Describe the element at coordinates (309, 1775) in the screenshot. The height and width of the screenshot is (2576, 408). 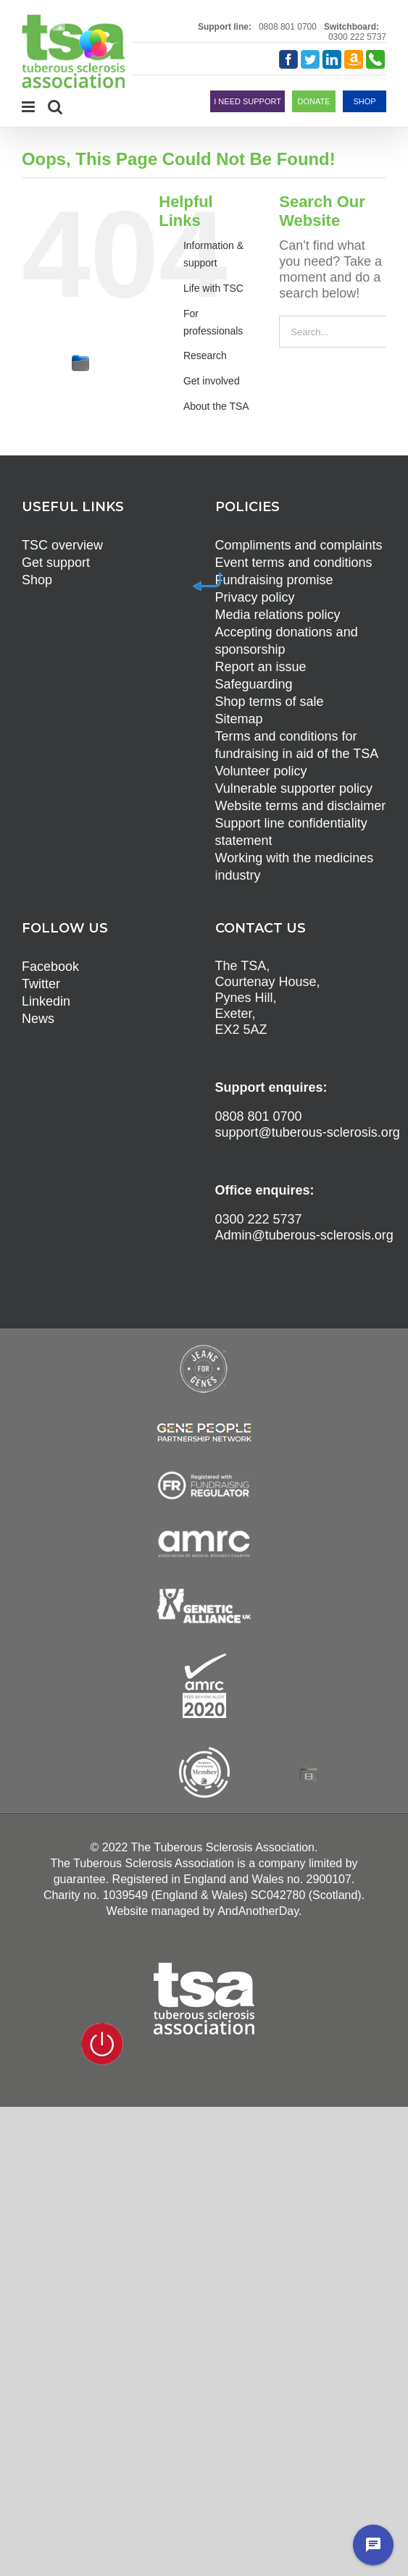
I see `open videos folder` at that location.